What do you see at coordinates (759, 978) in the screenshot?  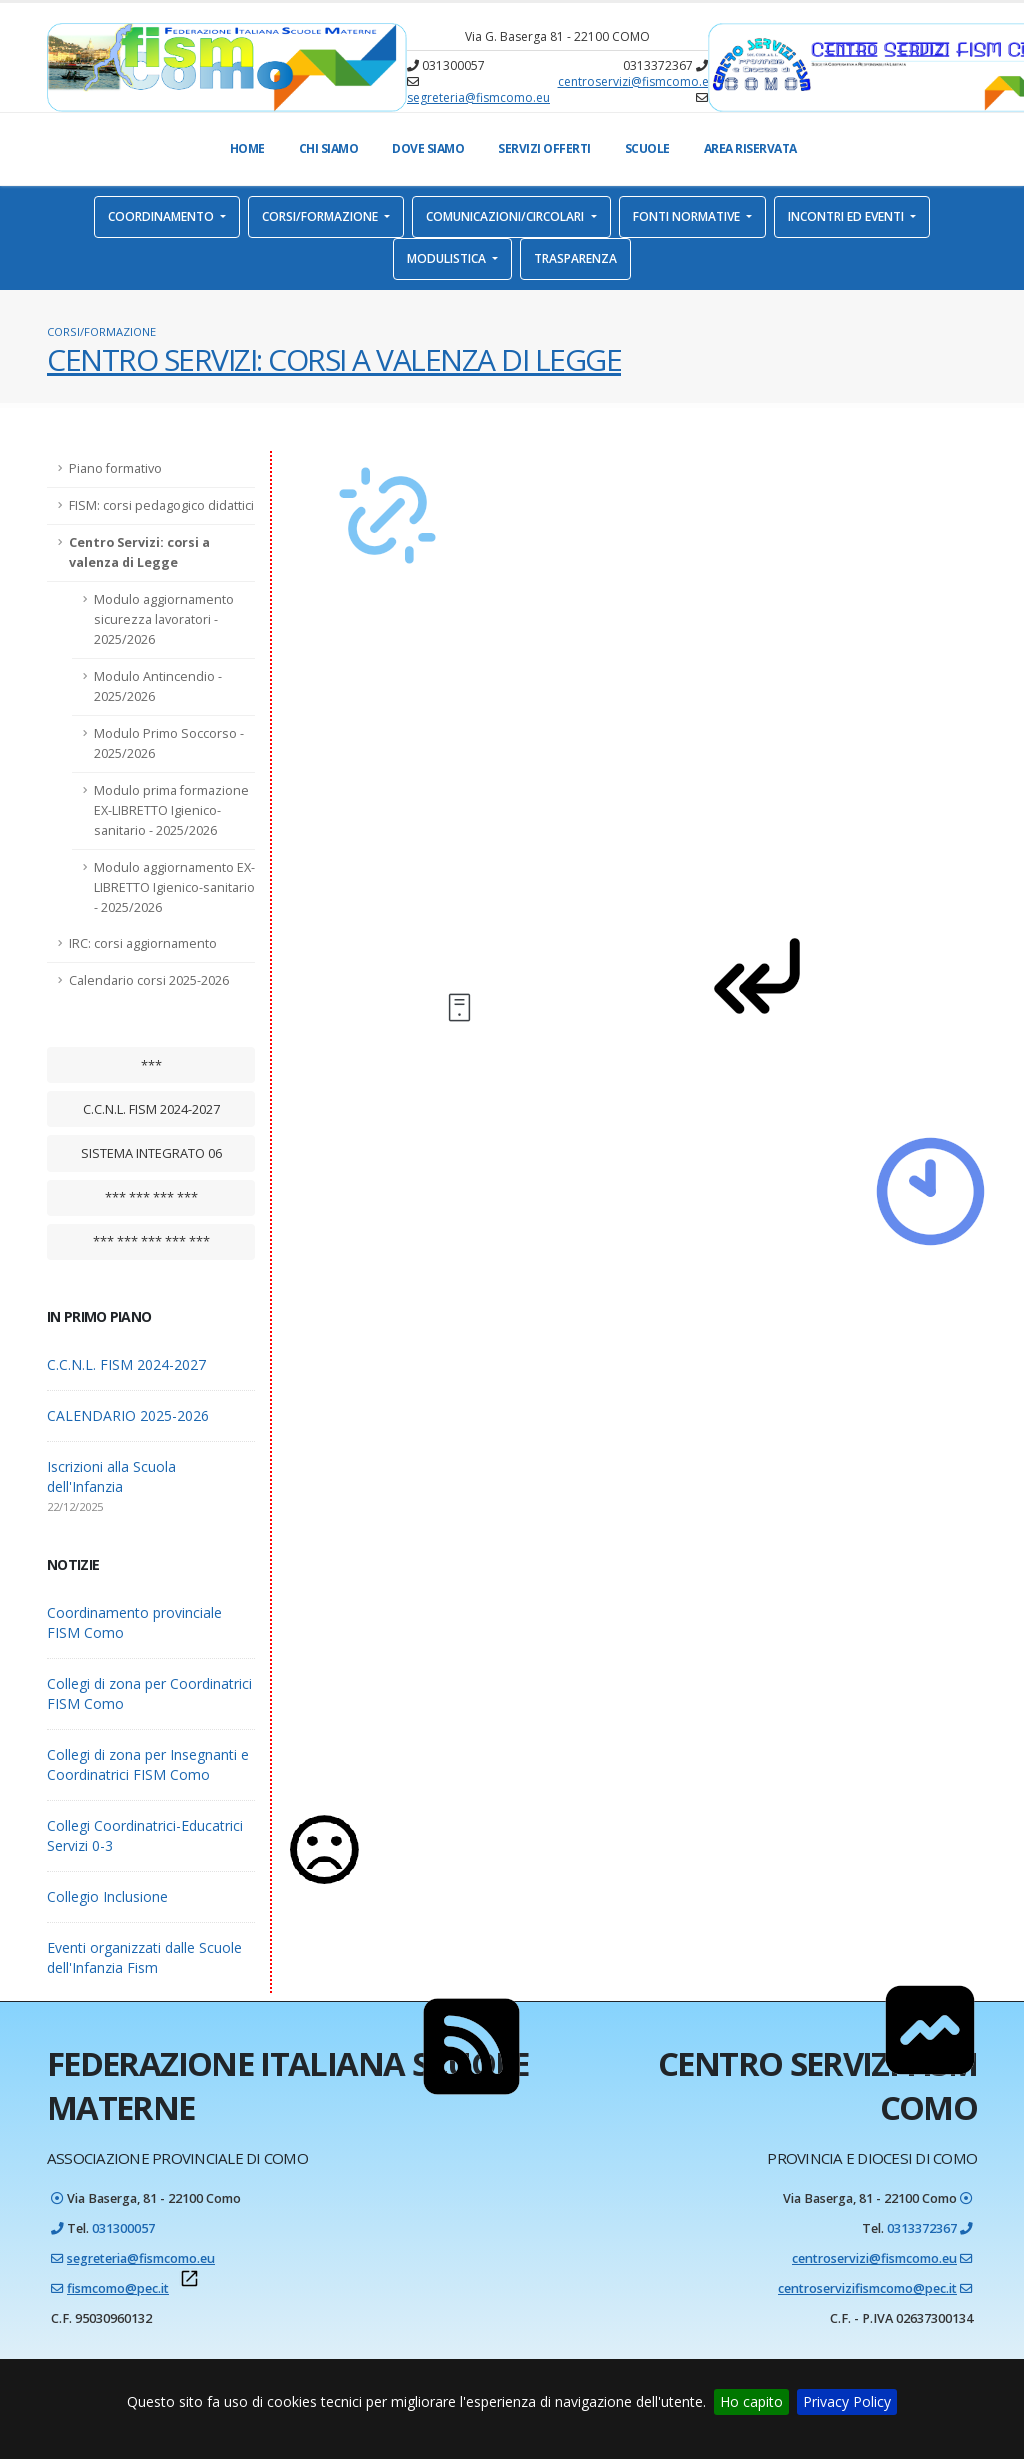 I see `reply all to a message or email` at bounding box center [759, 978].